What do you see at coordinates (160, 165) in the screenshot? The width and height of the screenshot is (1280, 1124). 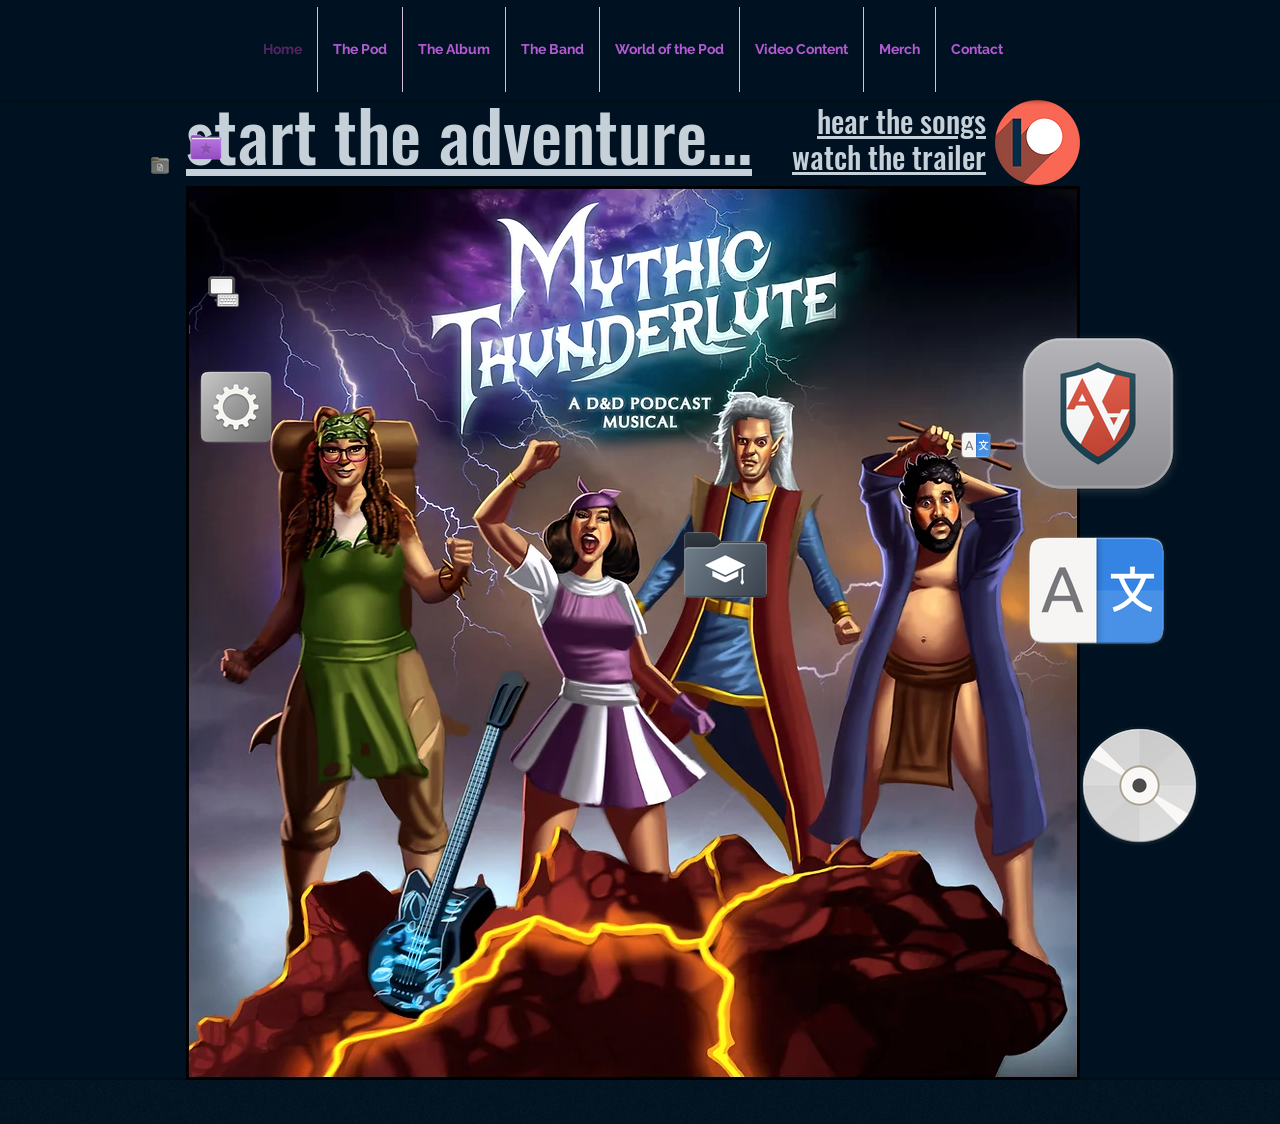 I see `open your documents folder` at bounding box center [160, 165].